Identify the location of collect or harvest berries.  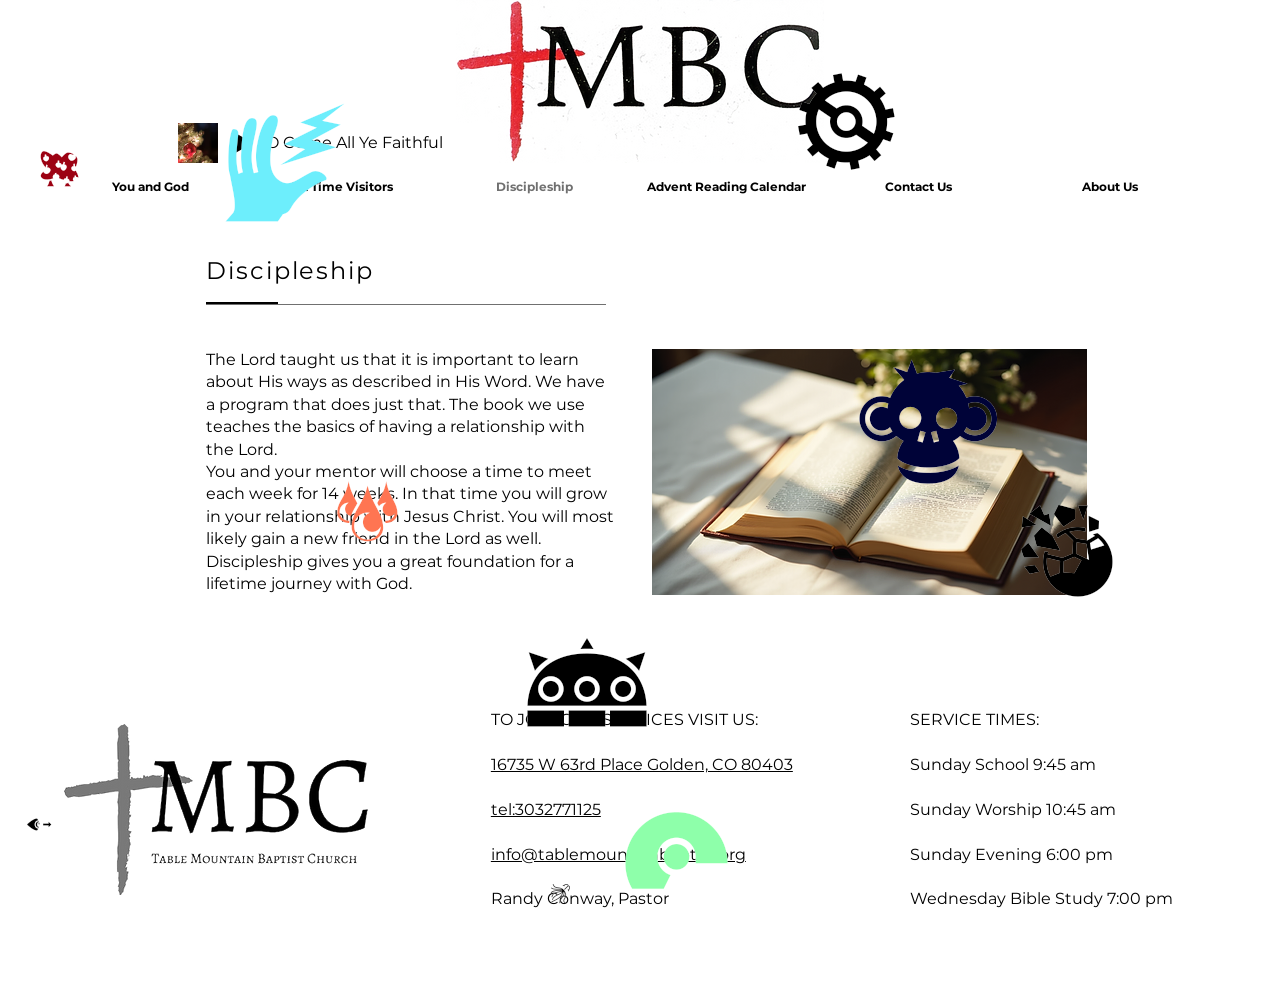
(59, 167).